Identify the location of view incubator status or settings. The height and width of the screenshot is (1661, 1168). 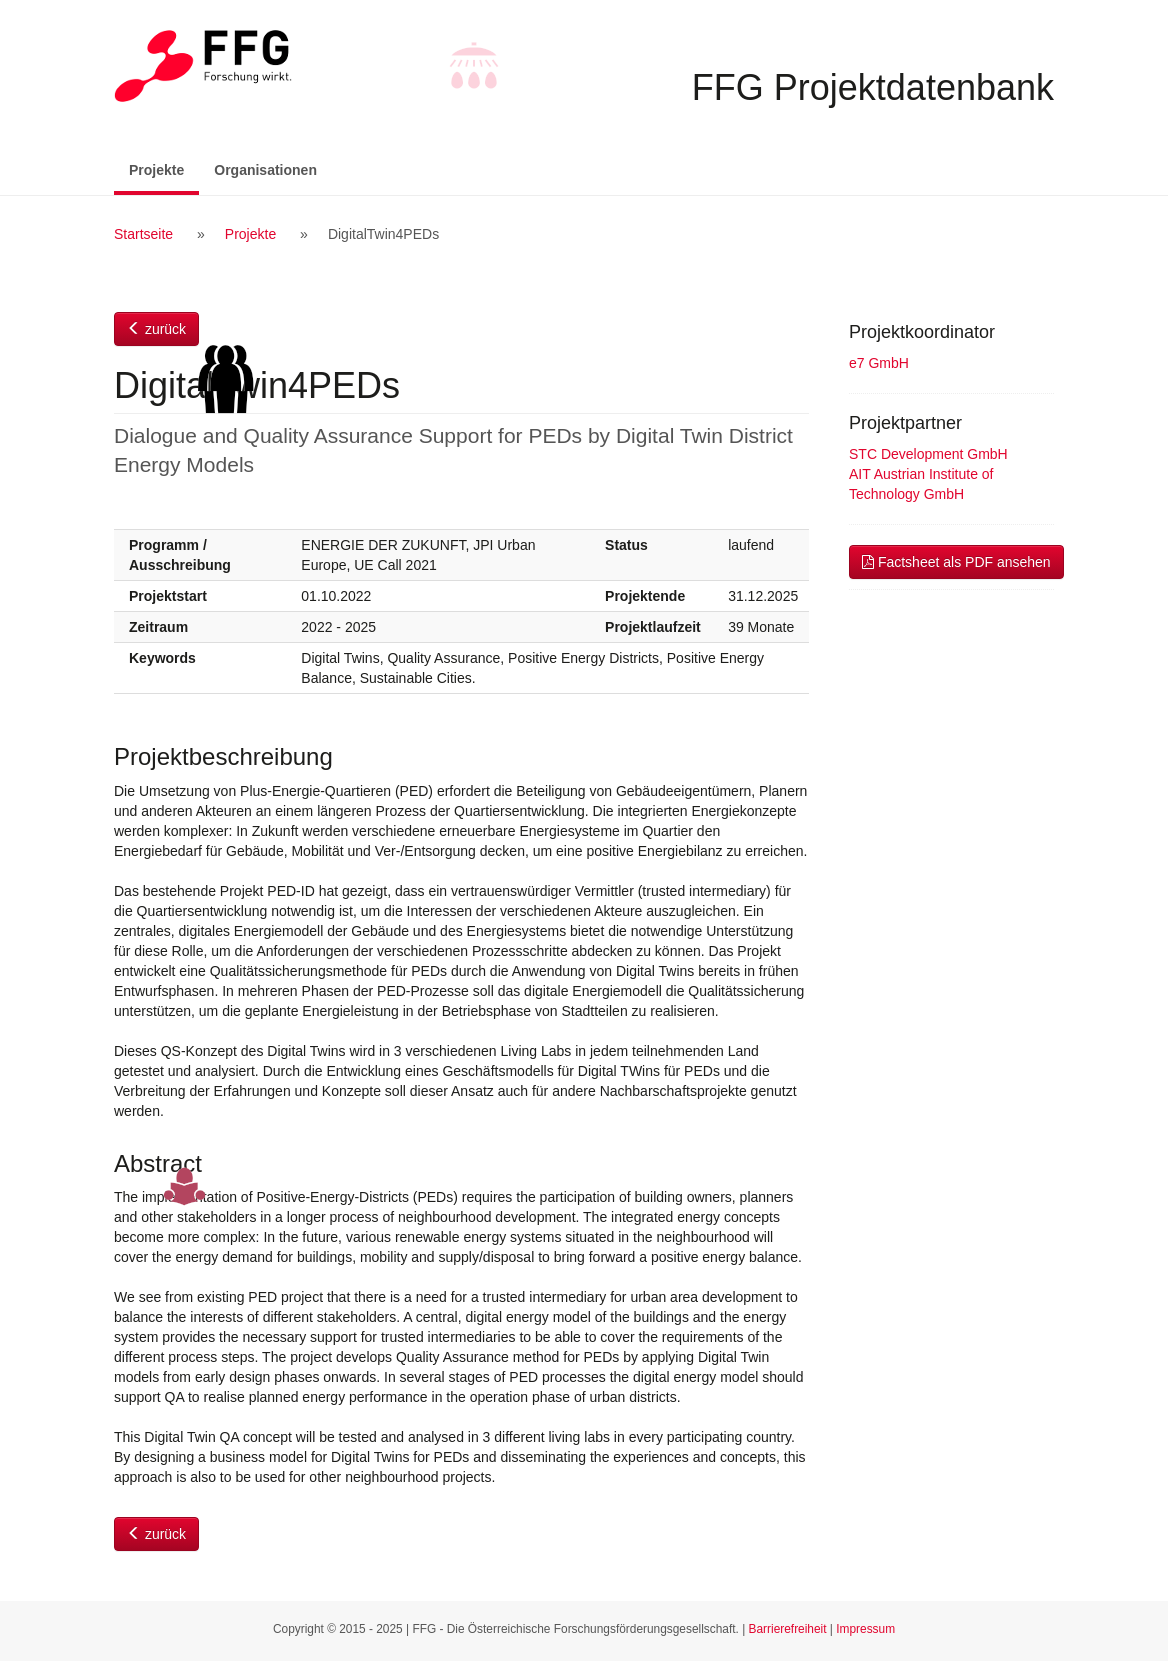
(474, 65).